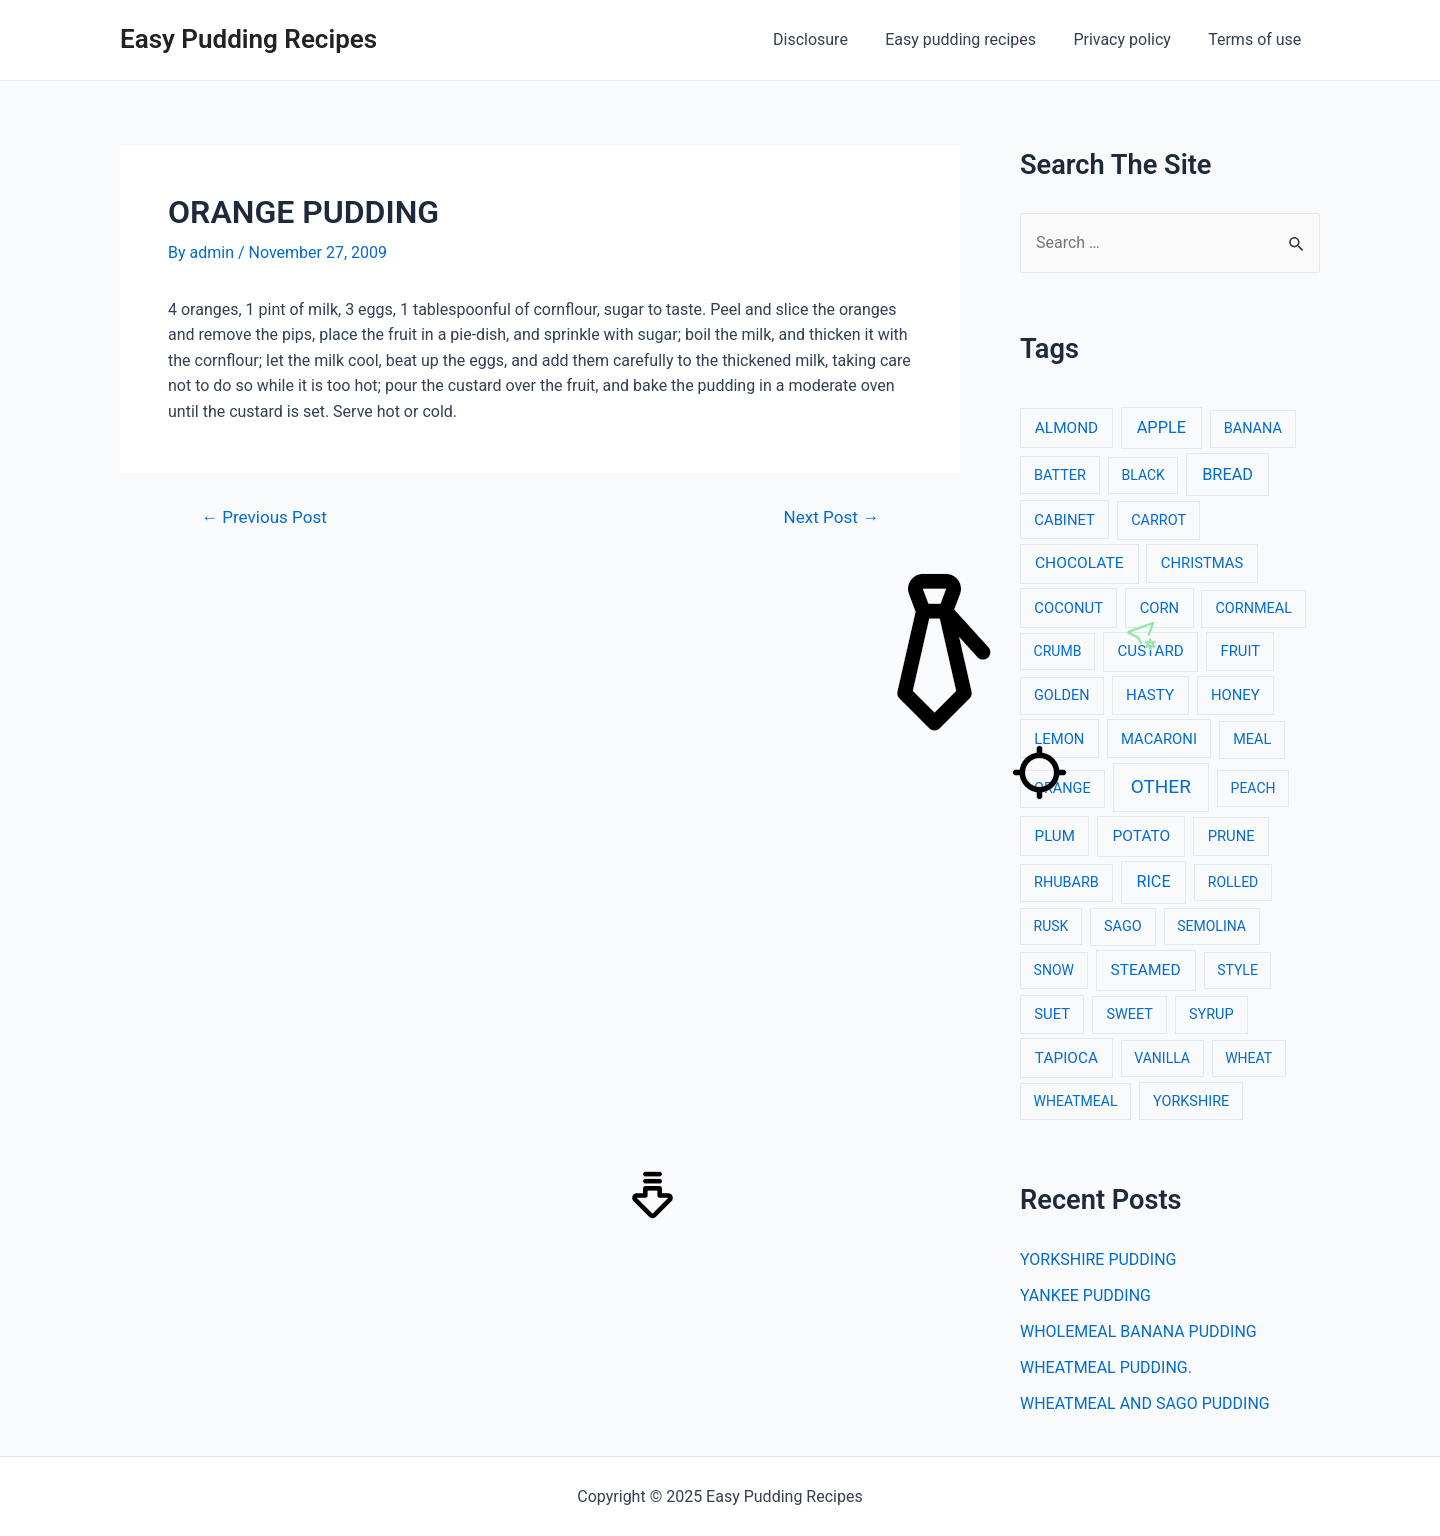  Describe the element at coordinates (652, 1195) in the screenshot. I see `download all items in queue` at that location.